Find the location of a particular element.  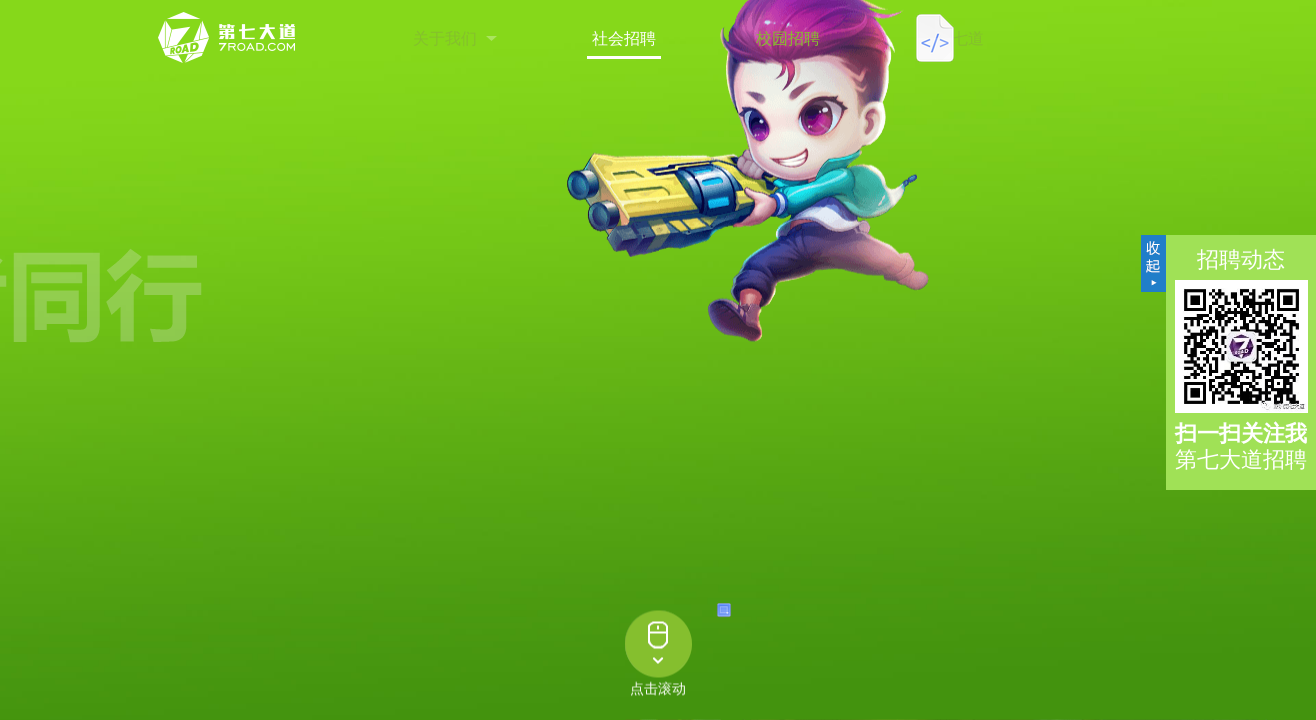

take a screenshot is located at coordinates (724, 610).